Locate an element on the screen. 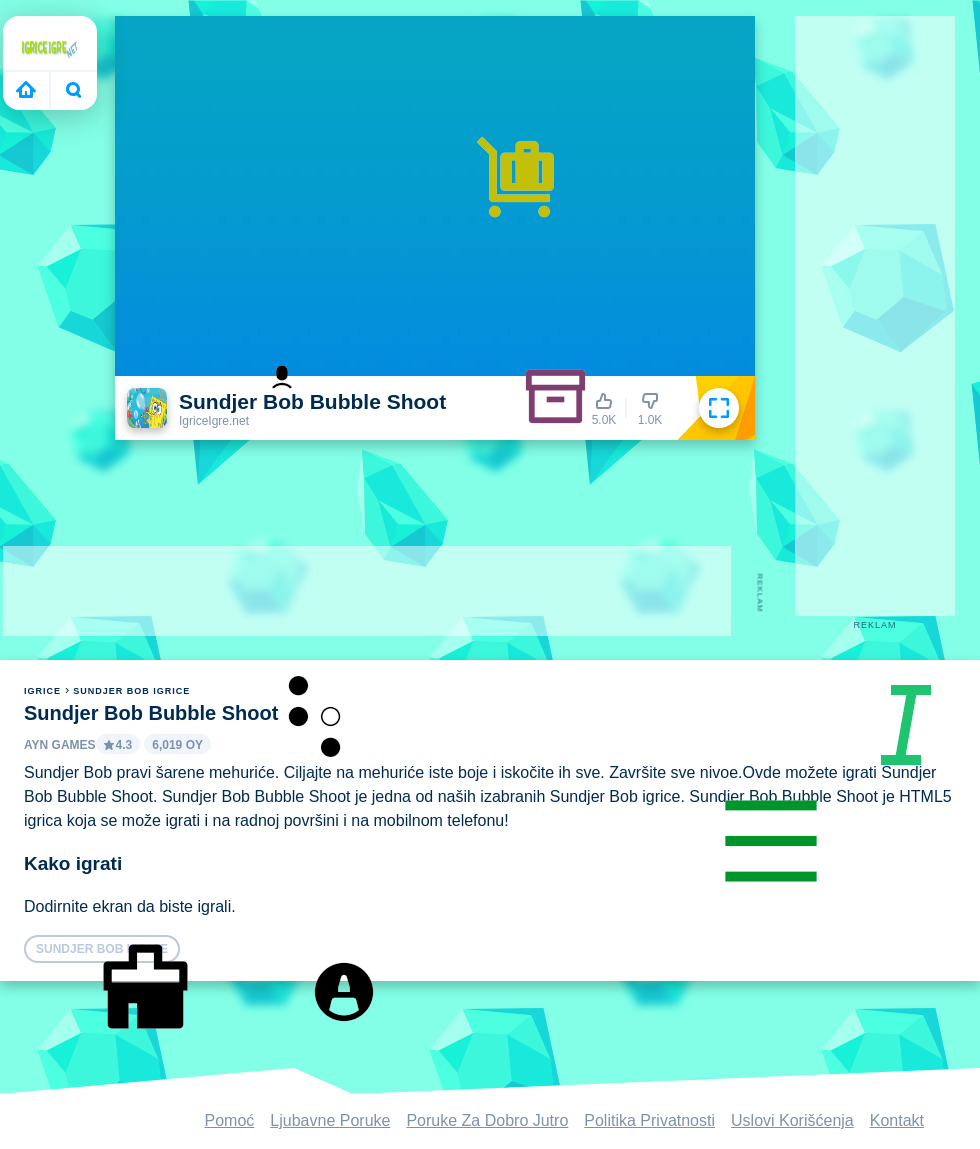 The width and height of the screenshot is (980, 1149). access brush or painting tools is located at coordinates (145, 986).